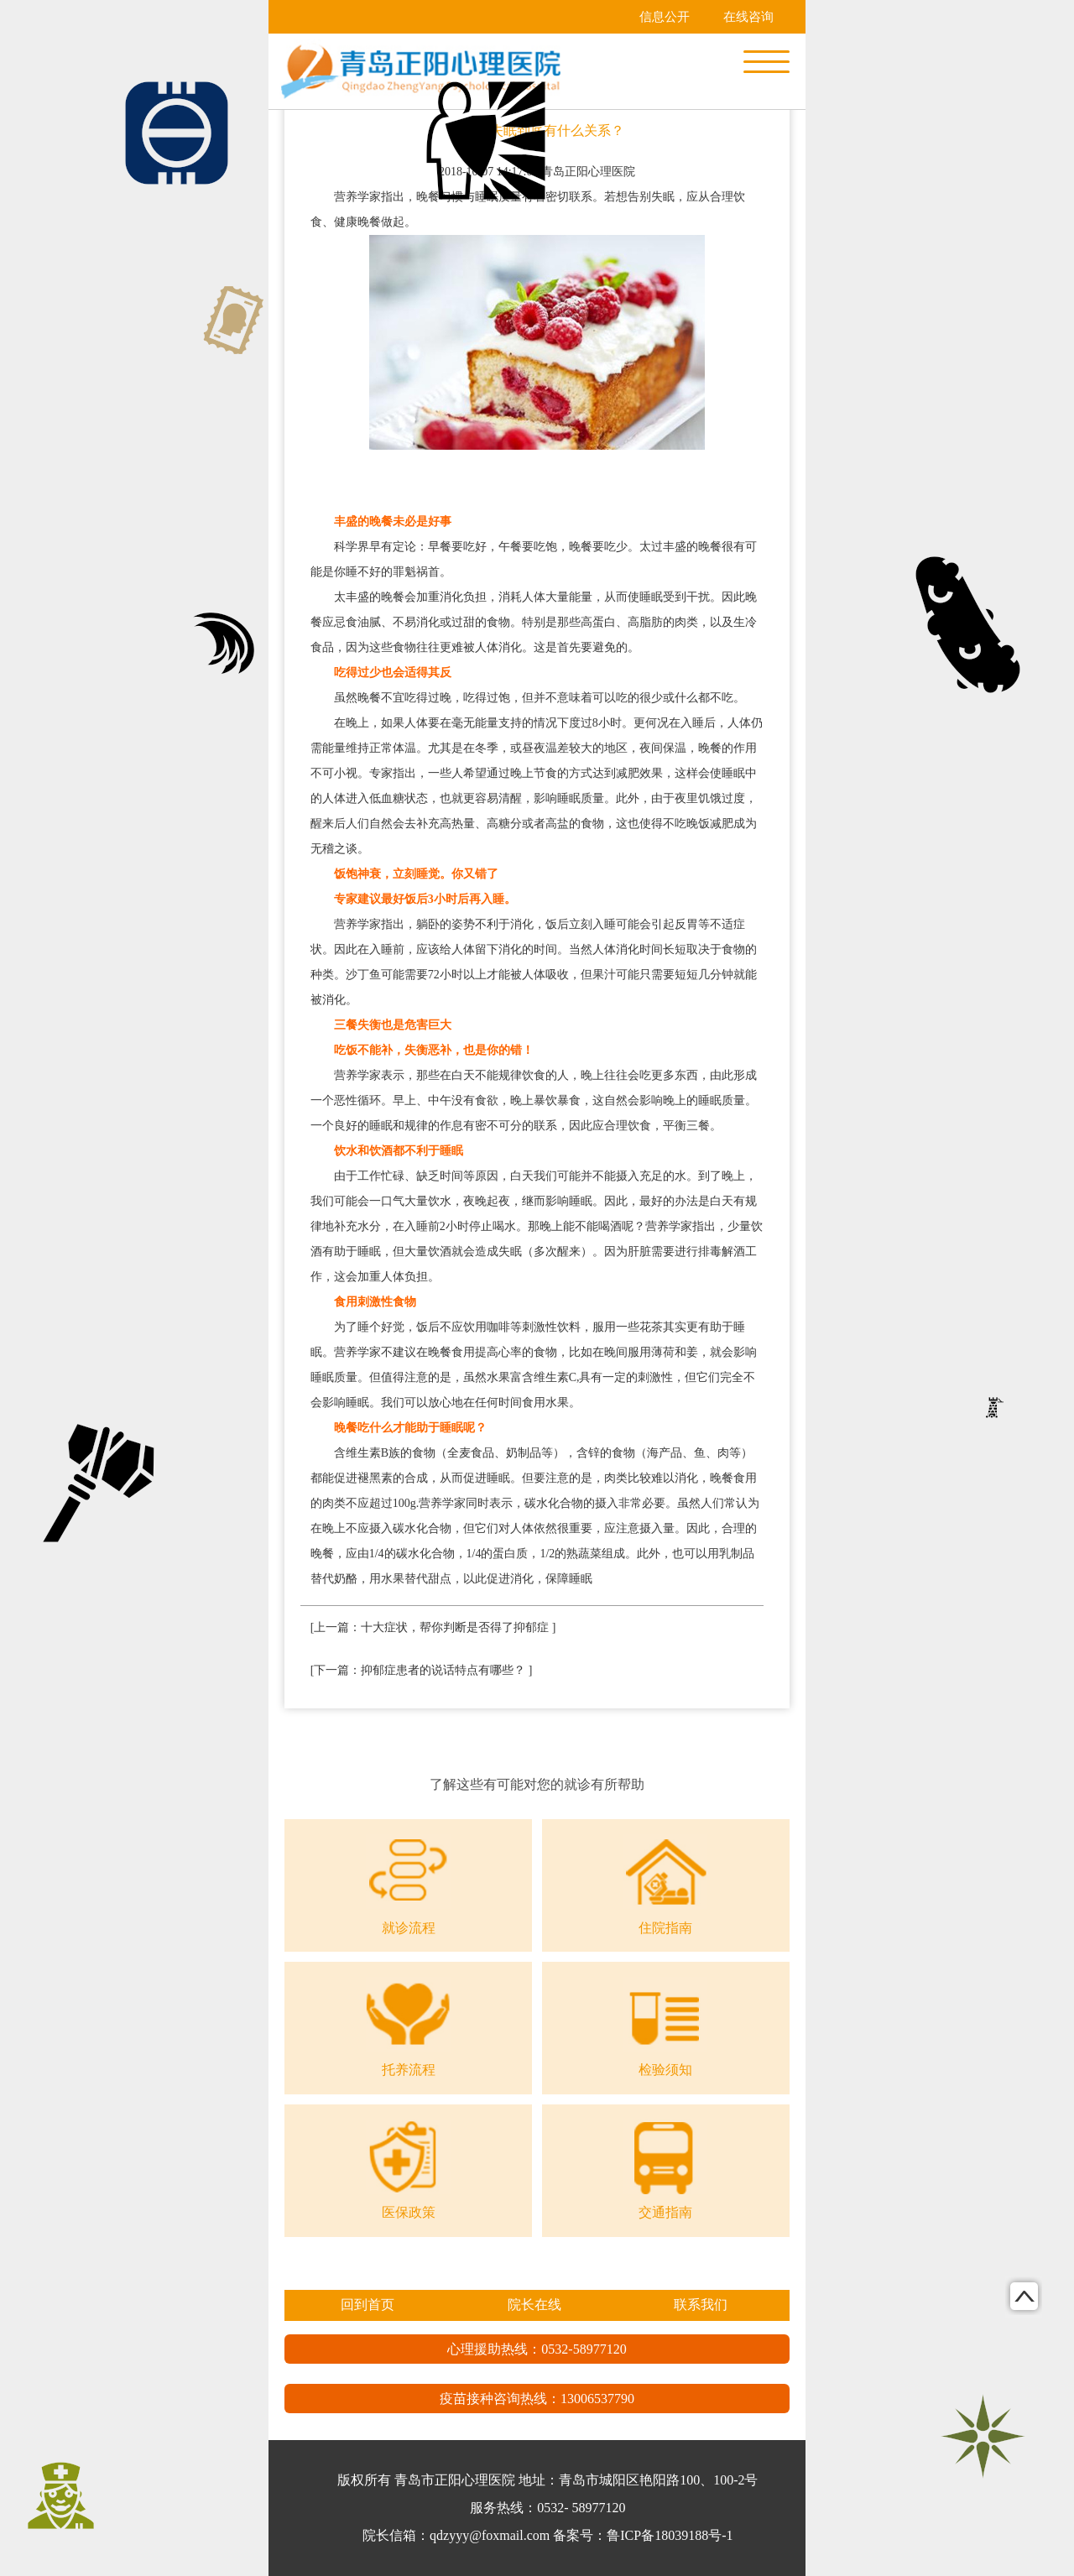  What do you see at coordinates (486, 140) in the screenshot?
I see `activate protective shield or barrier` at bounding box center [486, 140].